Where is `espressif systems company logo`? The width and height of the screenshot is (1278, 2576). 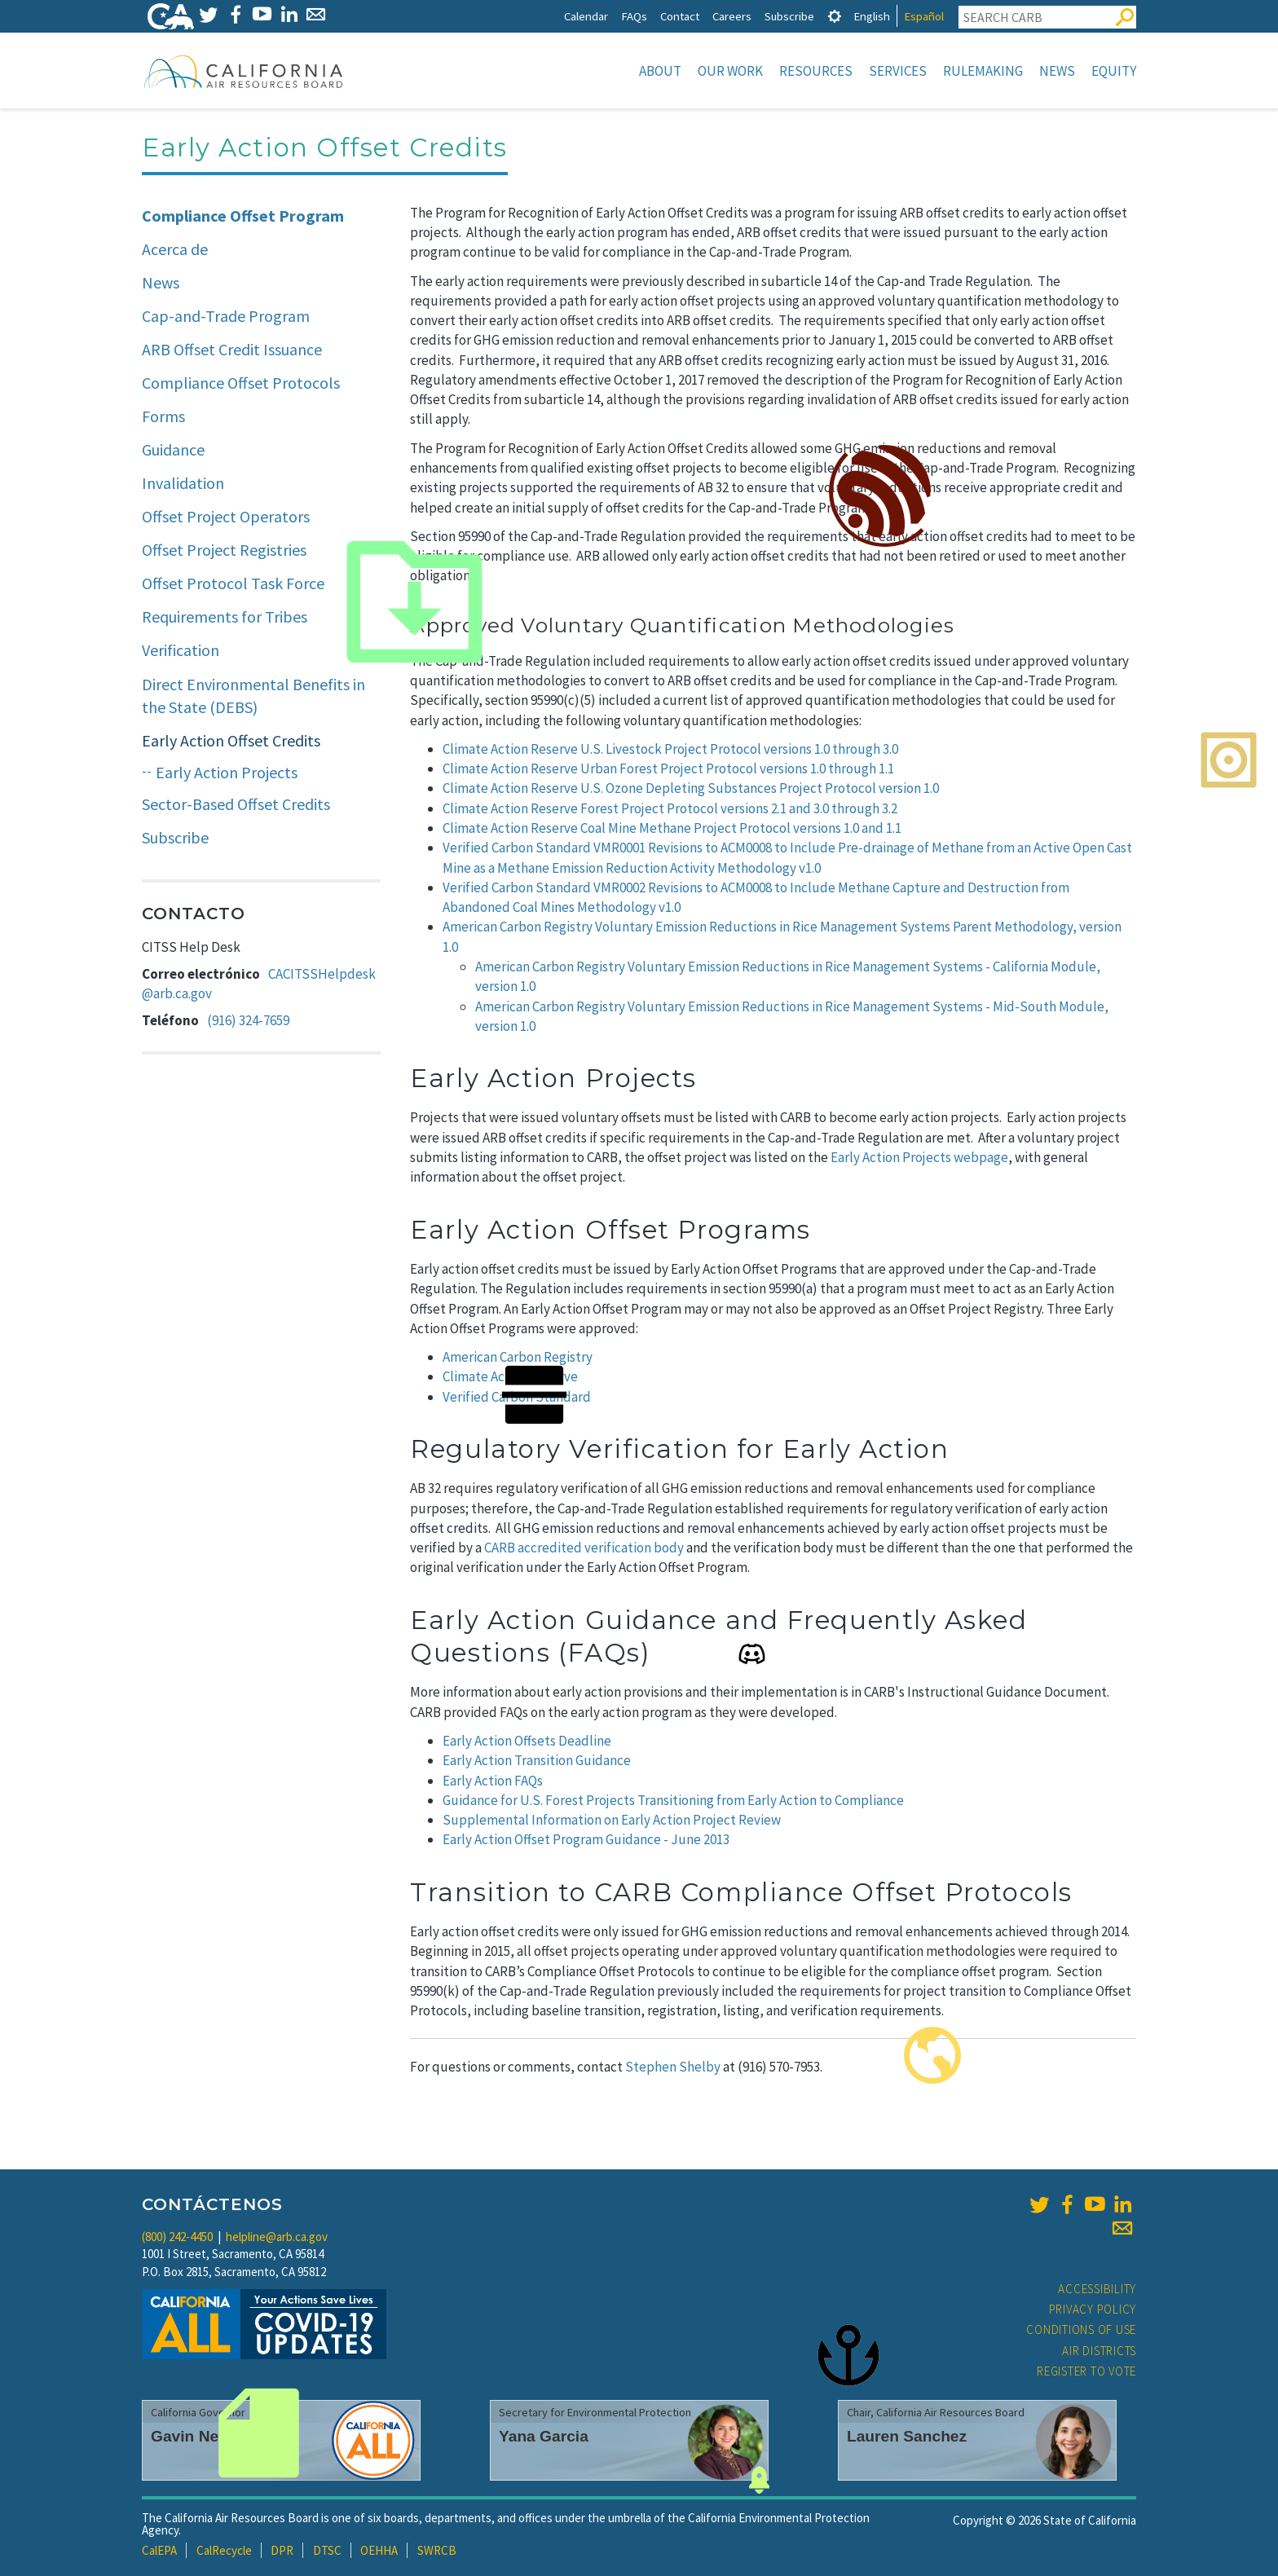 espressif systems company logo is located at coordinates (879, 495).